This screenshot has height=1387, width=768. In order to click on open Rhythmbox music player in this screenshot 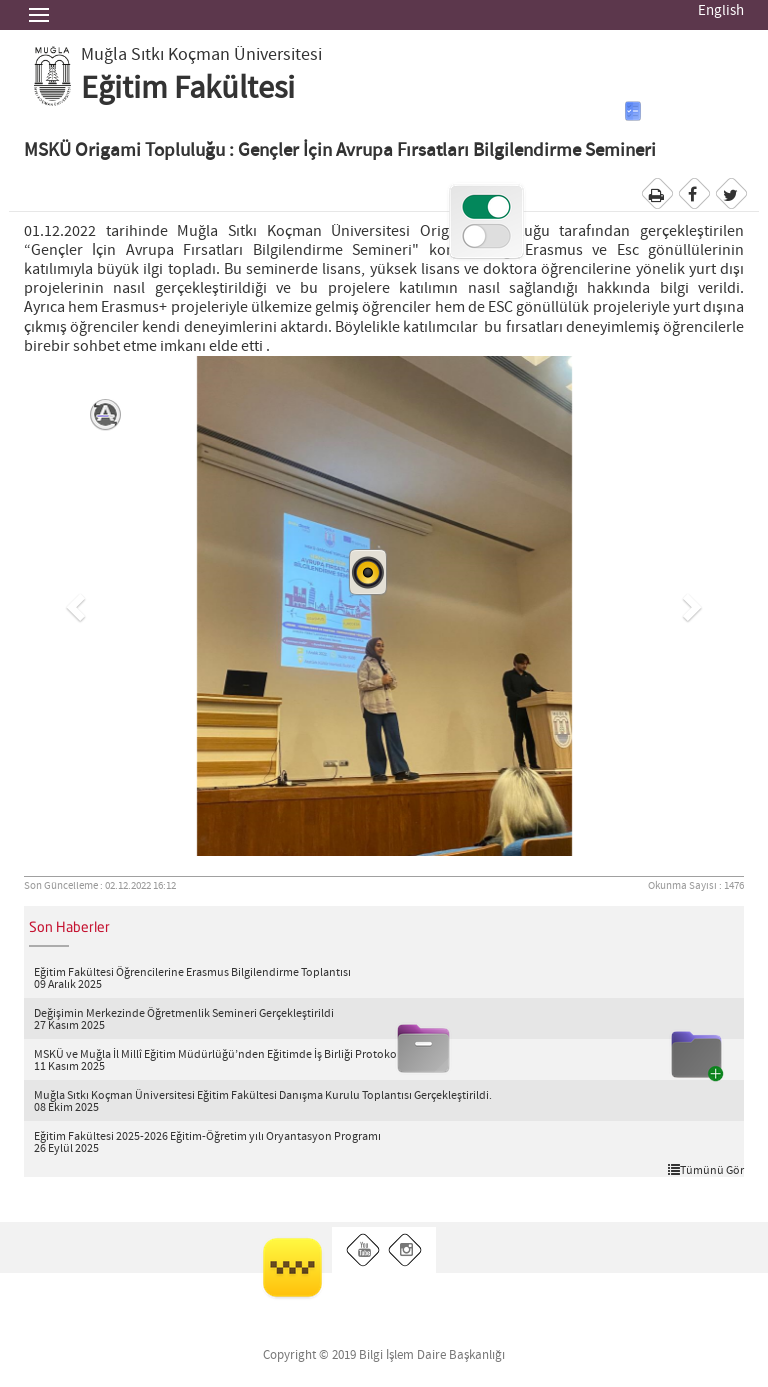, I will do `click(368, 572)`.